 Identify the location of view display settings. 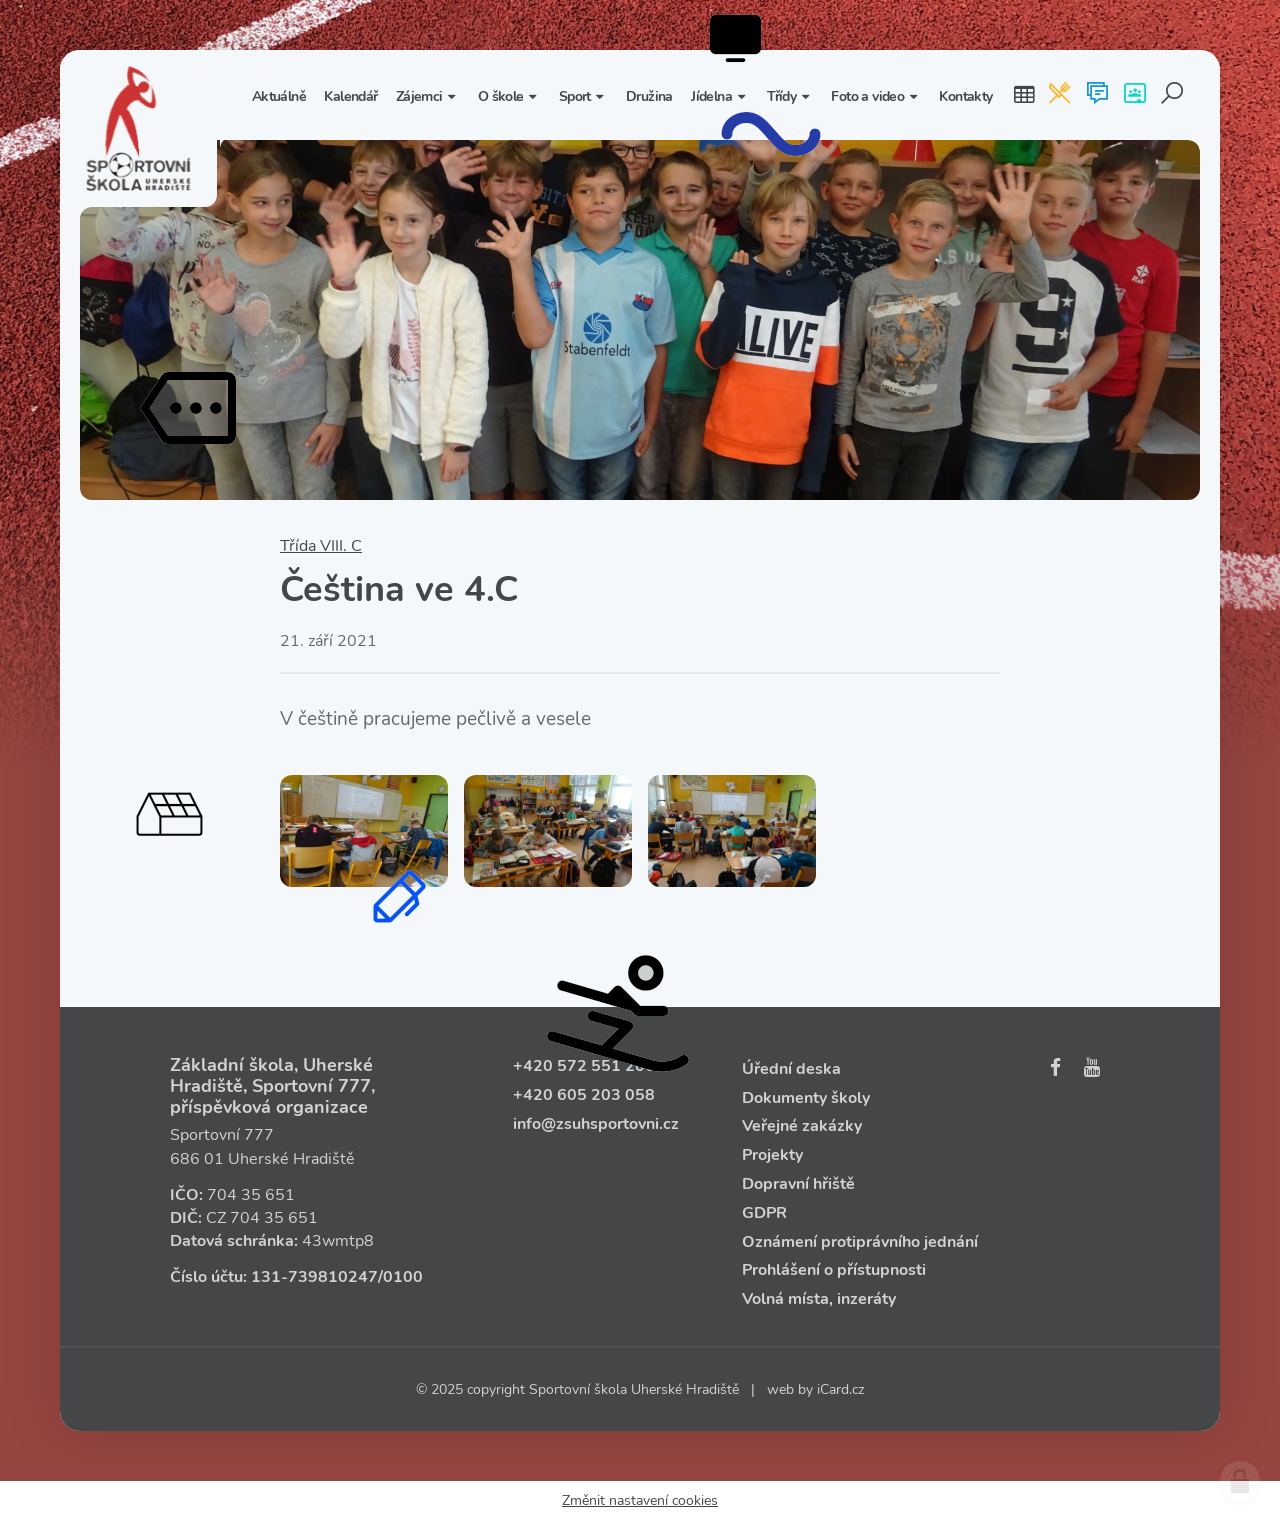
(735, 36).